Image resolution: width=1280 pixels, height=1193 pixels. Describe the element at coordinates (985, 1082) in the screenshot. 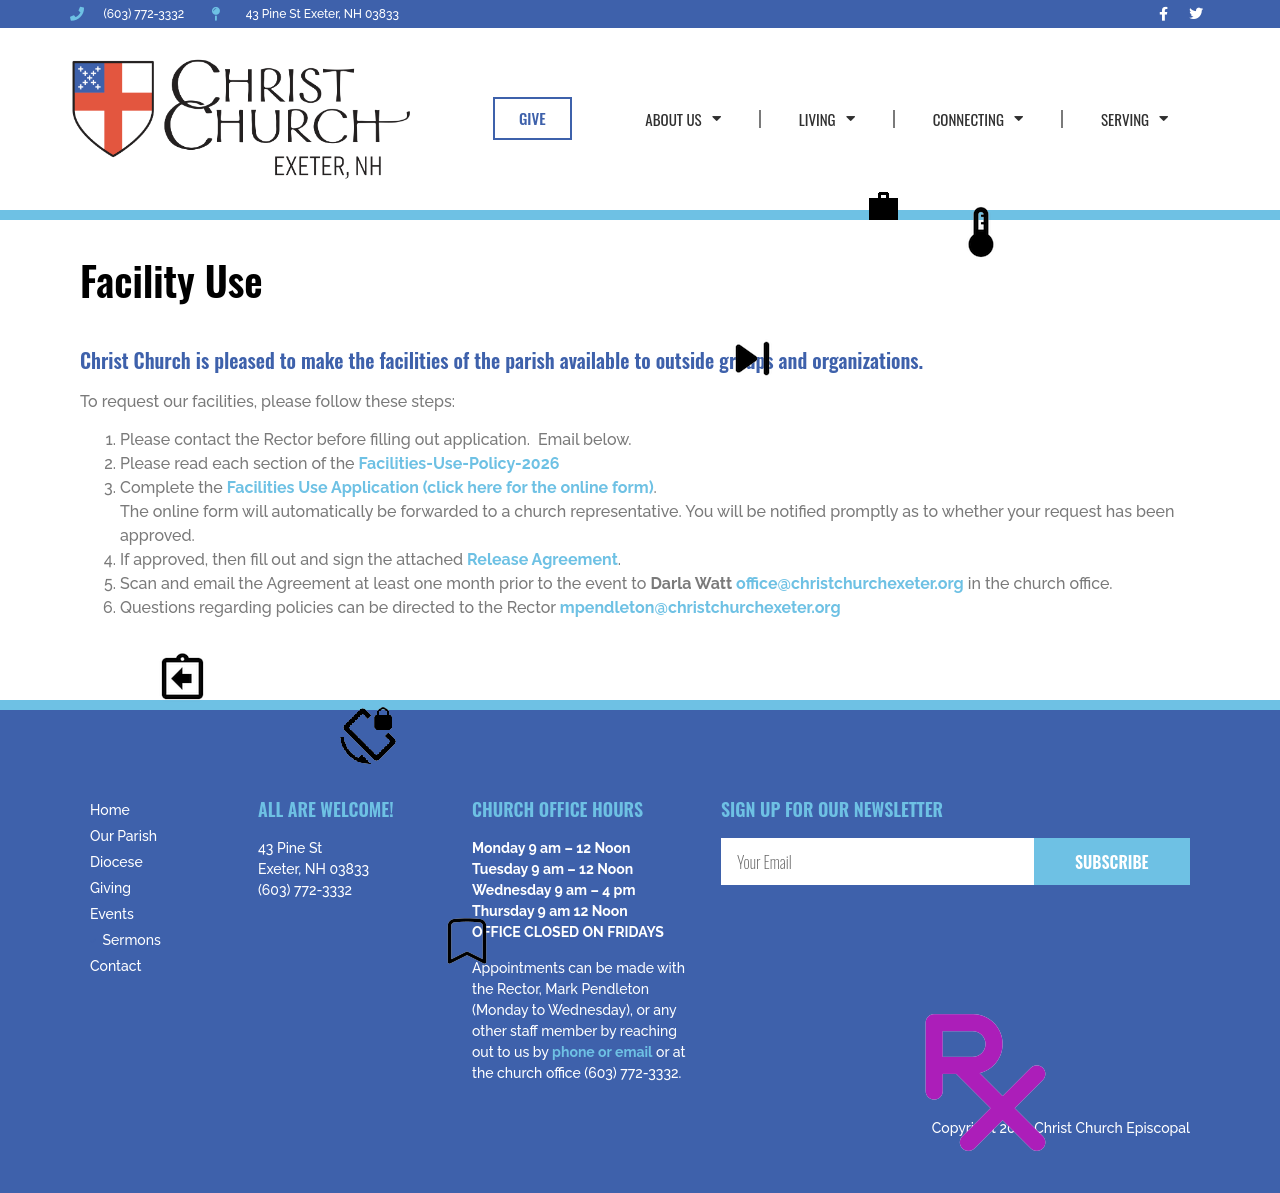

I see `view prescription details` at that location.